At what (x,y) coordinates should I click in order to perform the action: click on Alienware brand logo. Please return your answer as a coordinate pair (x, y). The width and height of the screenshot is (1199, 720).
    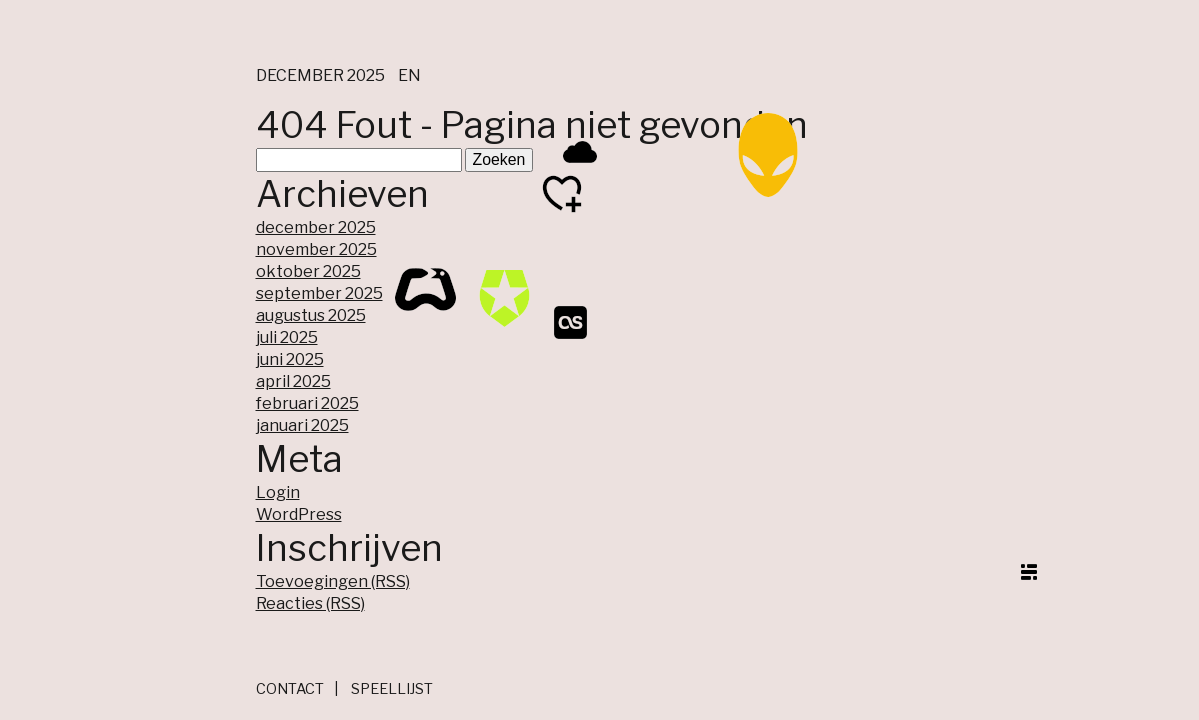
    Looking at the image, I should click on (768, 155).